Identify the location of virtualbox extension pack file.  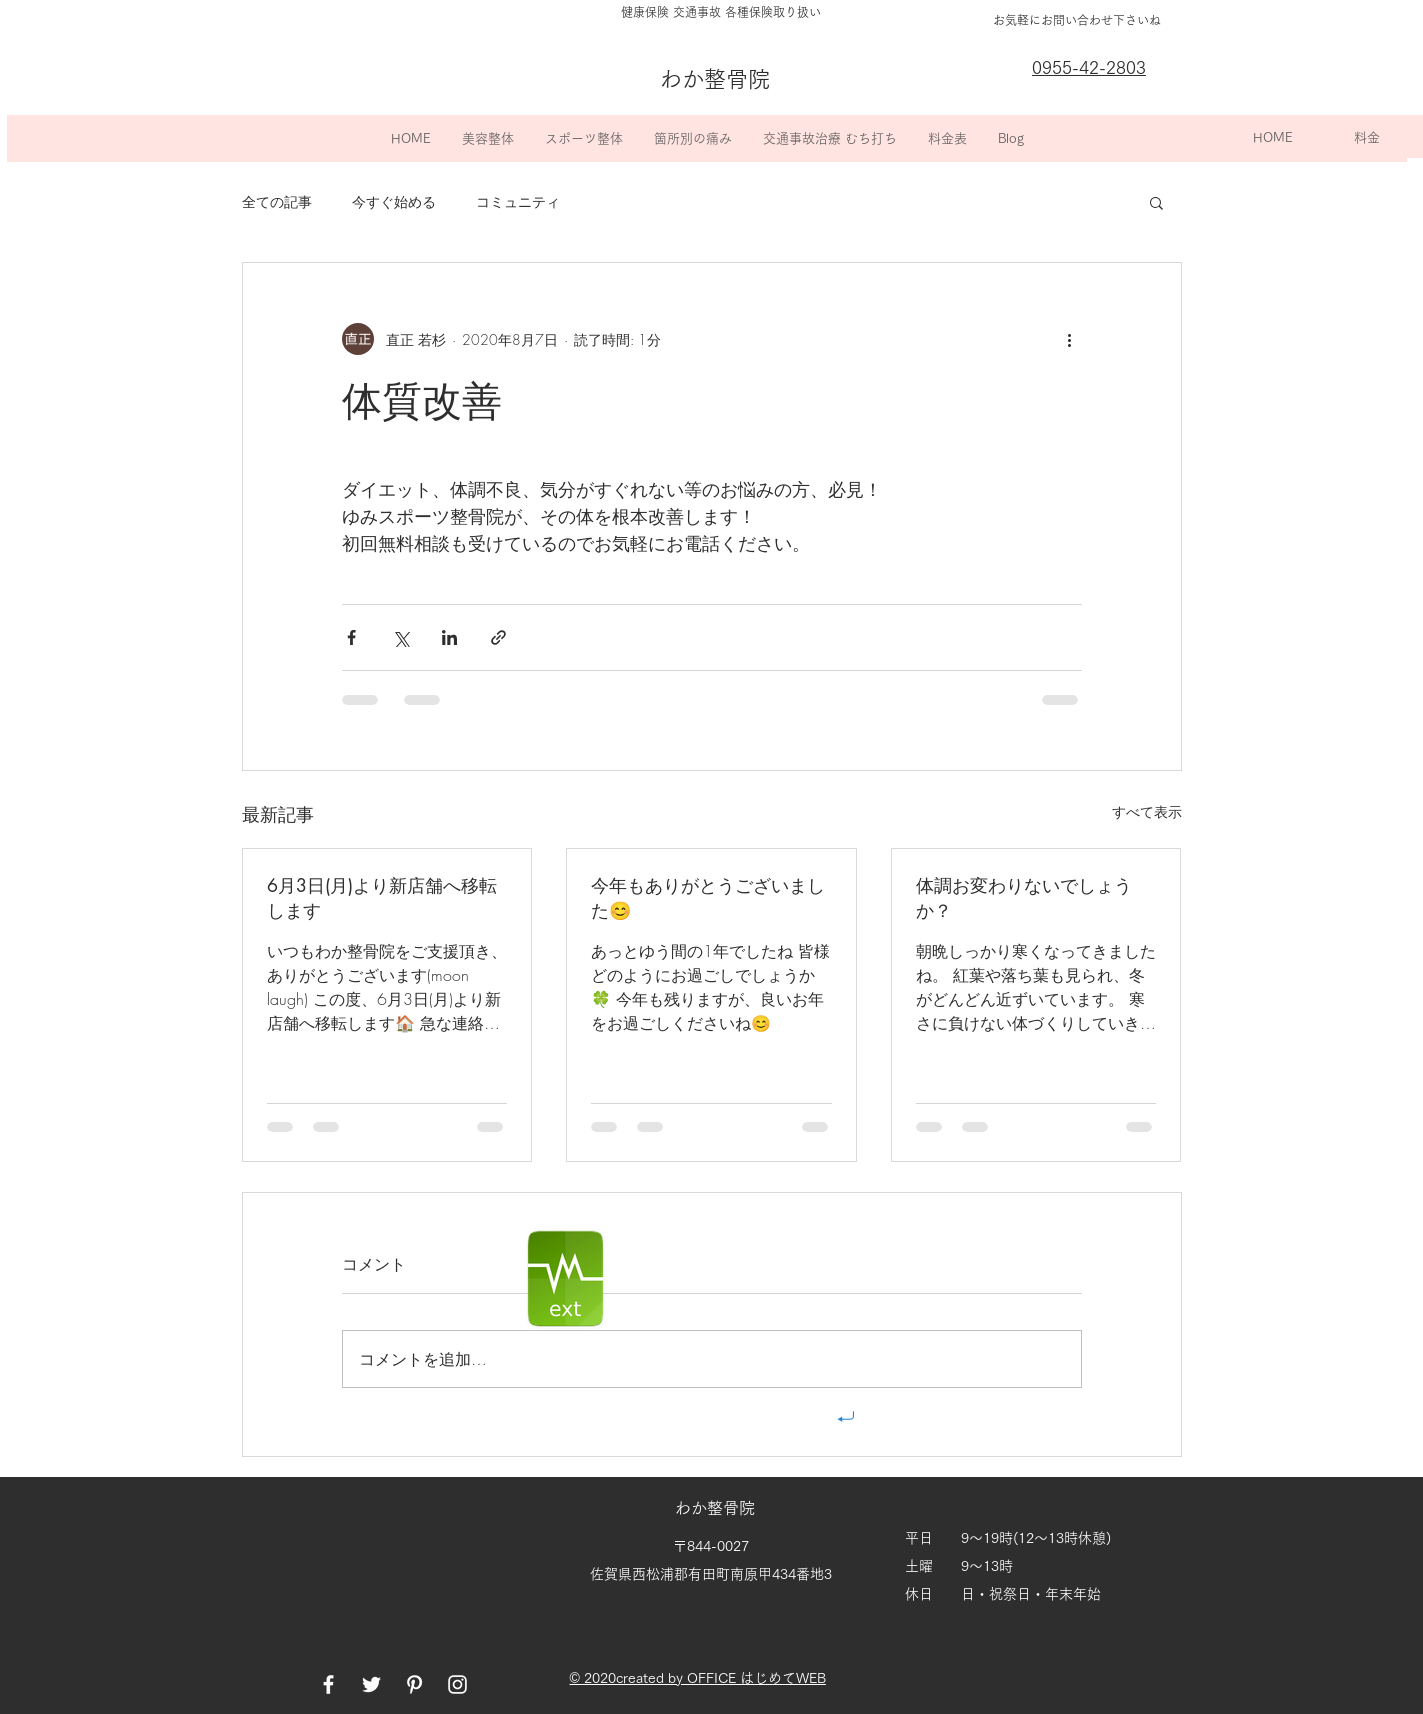
(565, 1278).